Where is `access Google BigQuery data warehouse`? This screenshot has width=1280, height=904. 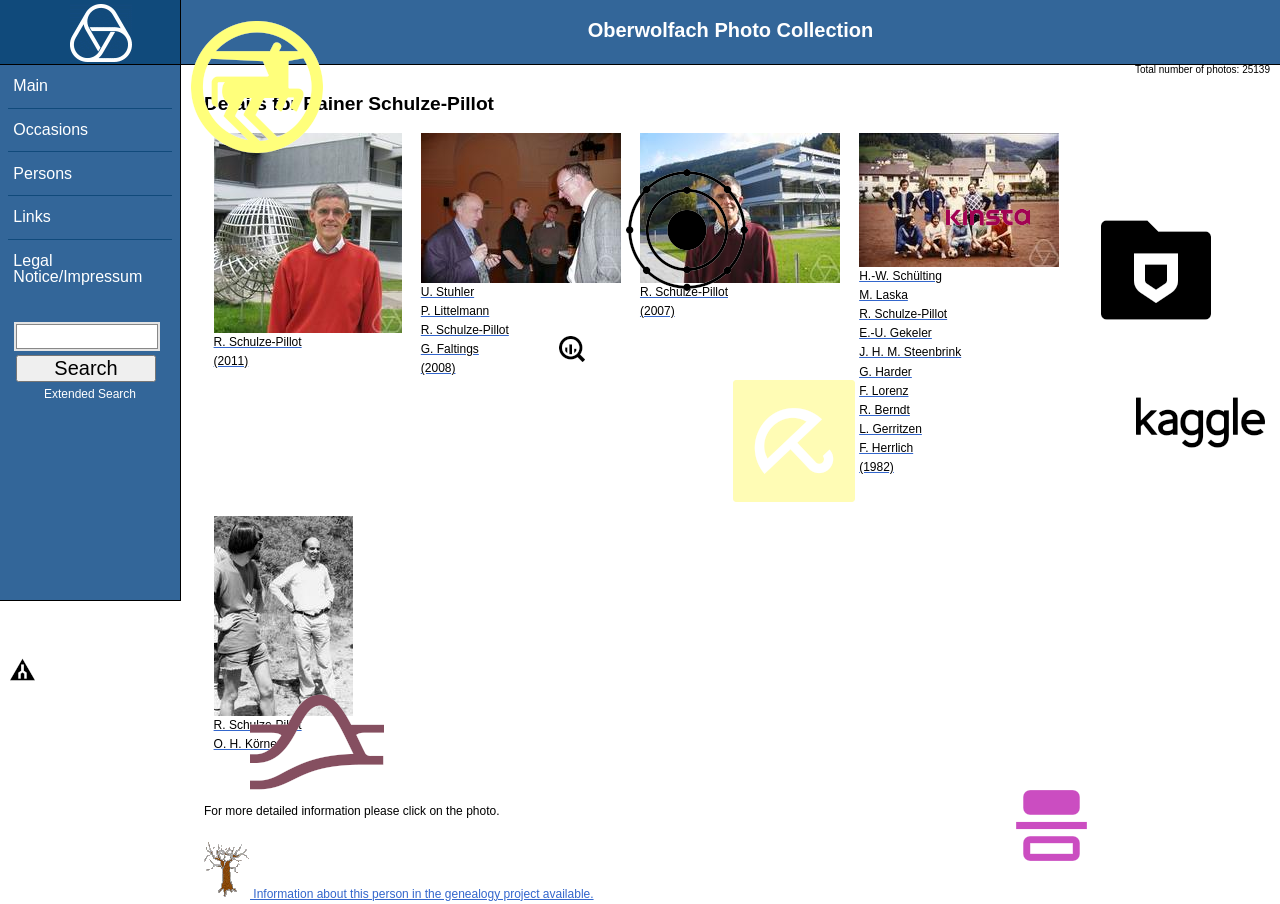 access Google BigQuery data warehouse is located at coordinates (572, 349).